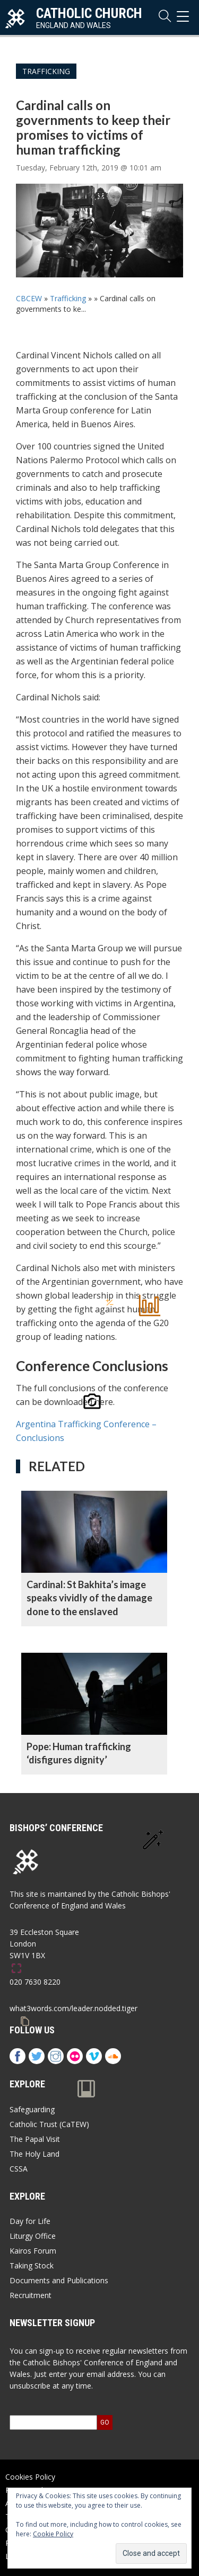 This screenshot has height=2576, width=199. Describe the element at coordinates (86, 2088) in the screenshot. I see `center the editor panel layout` at that location.